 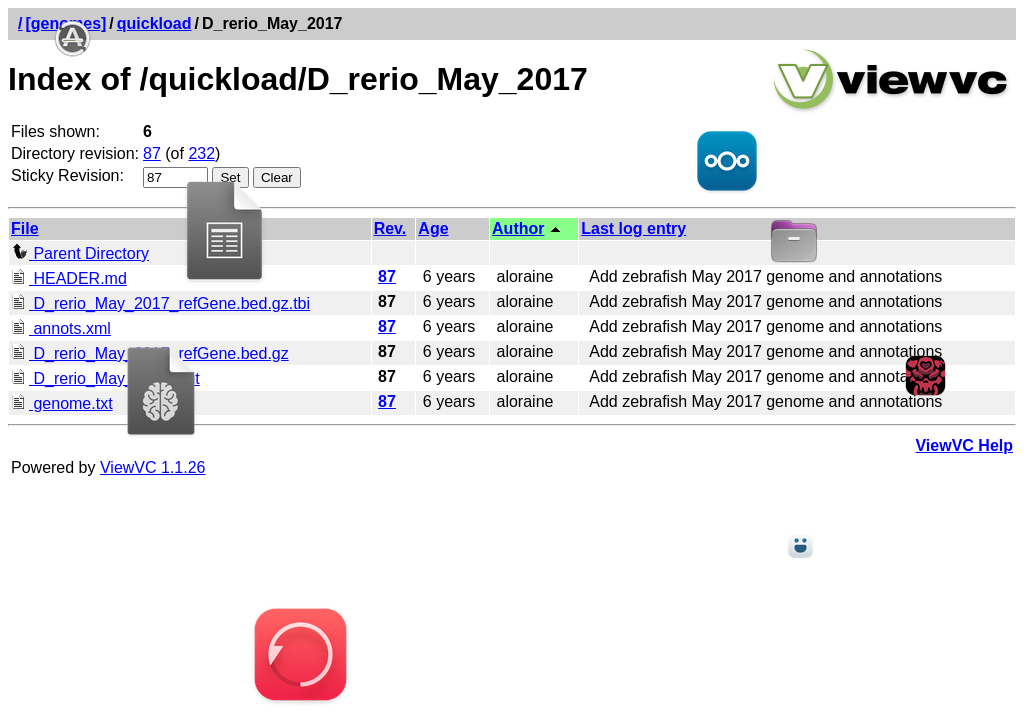 What do you see at coordinates (800, 545) in the screenshot?
I see `launch a boy and his blob game` at bounding box center [800, 545].